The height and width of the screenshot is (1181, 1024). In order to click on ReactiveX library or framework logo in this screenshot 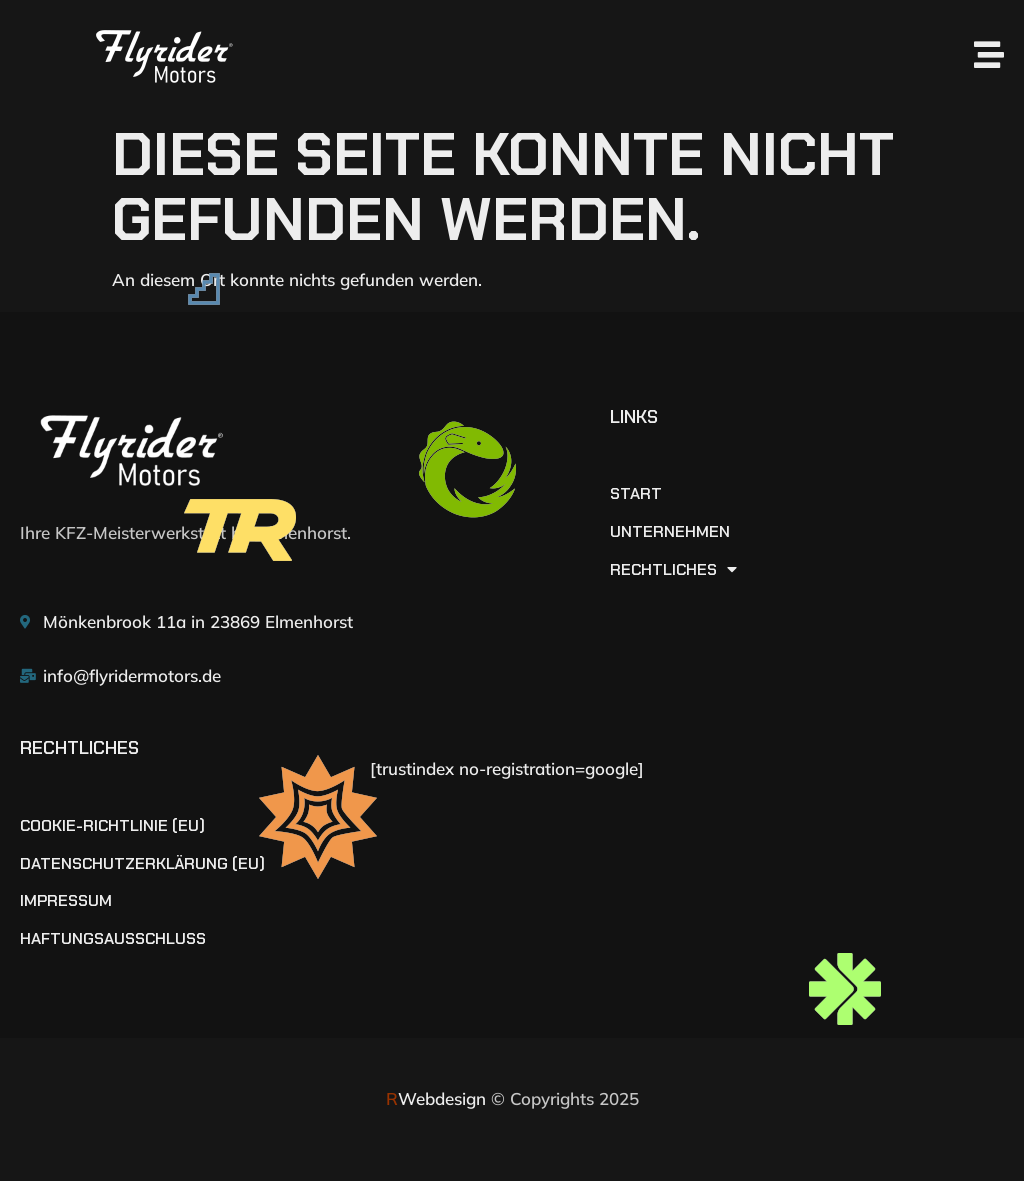, I will do `click(467, 469)`.